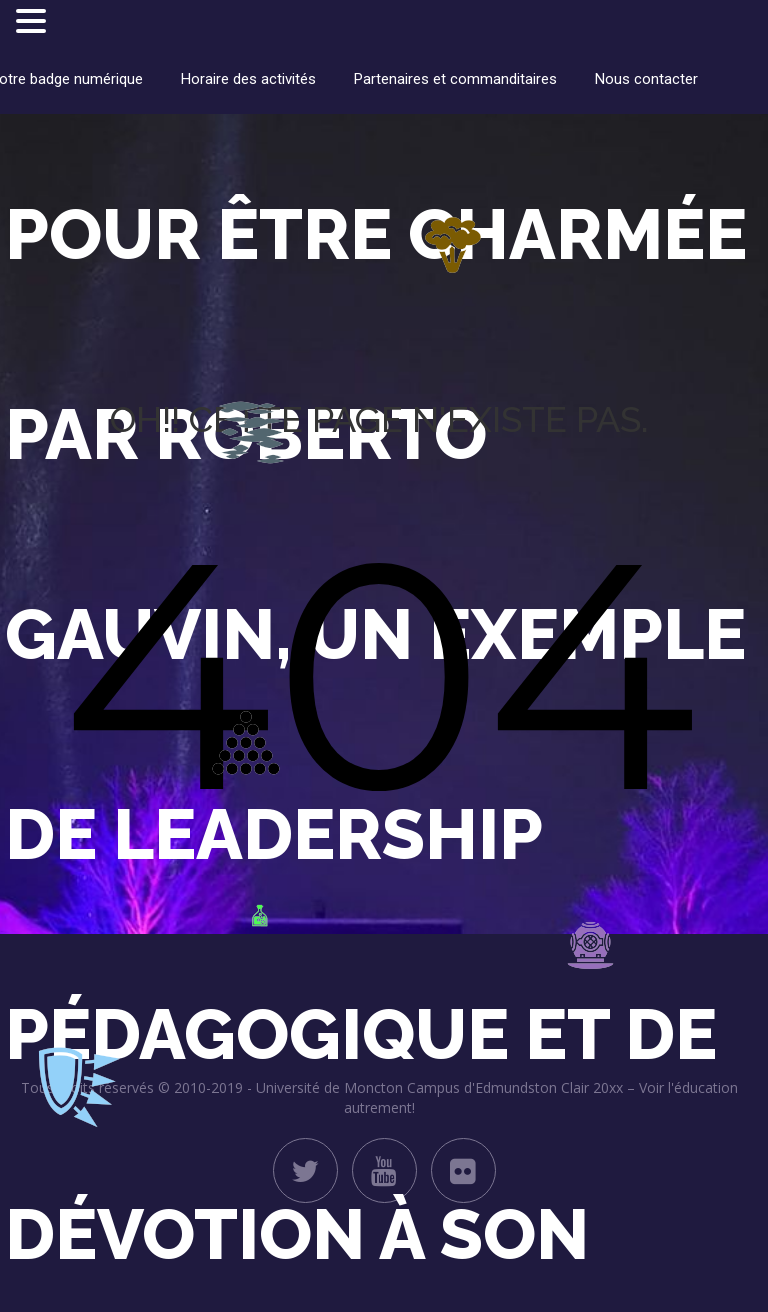  What do you see at coordinates (251, 432) in the screenshot?
I see `indicates foggy weather conditions` at bounding box center [251, 432].